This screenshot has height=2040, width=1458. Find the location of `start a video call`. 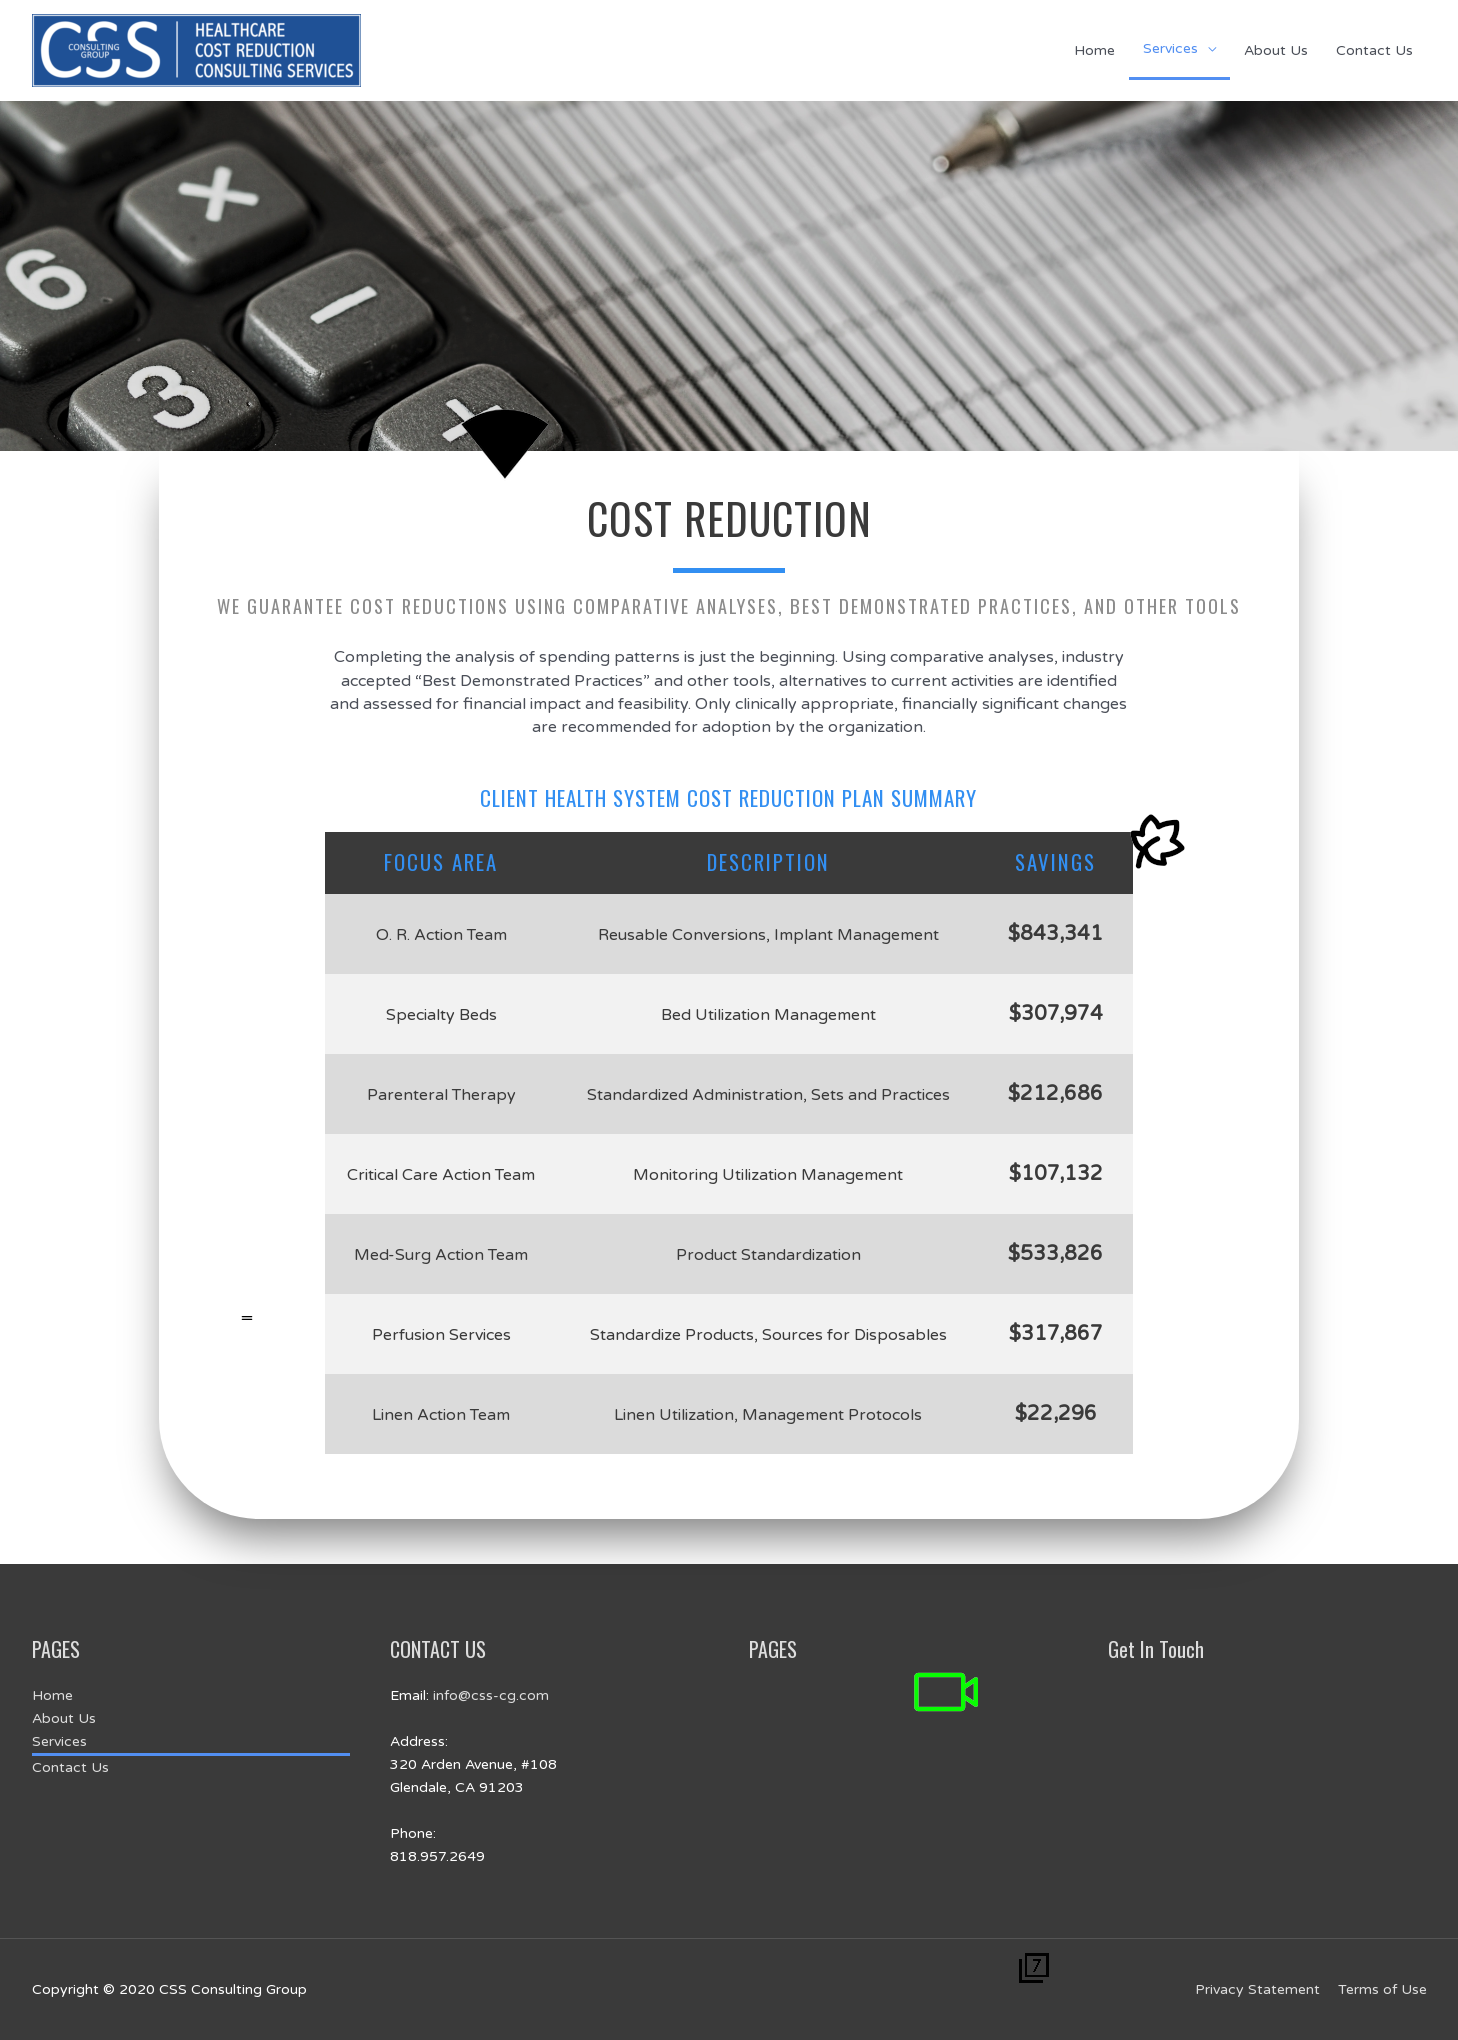

start a video call is located at coordinates (944, 1692).